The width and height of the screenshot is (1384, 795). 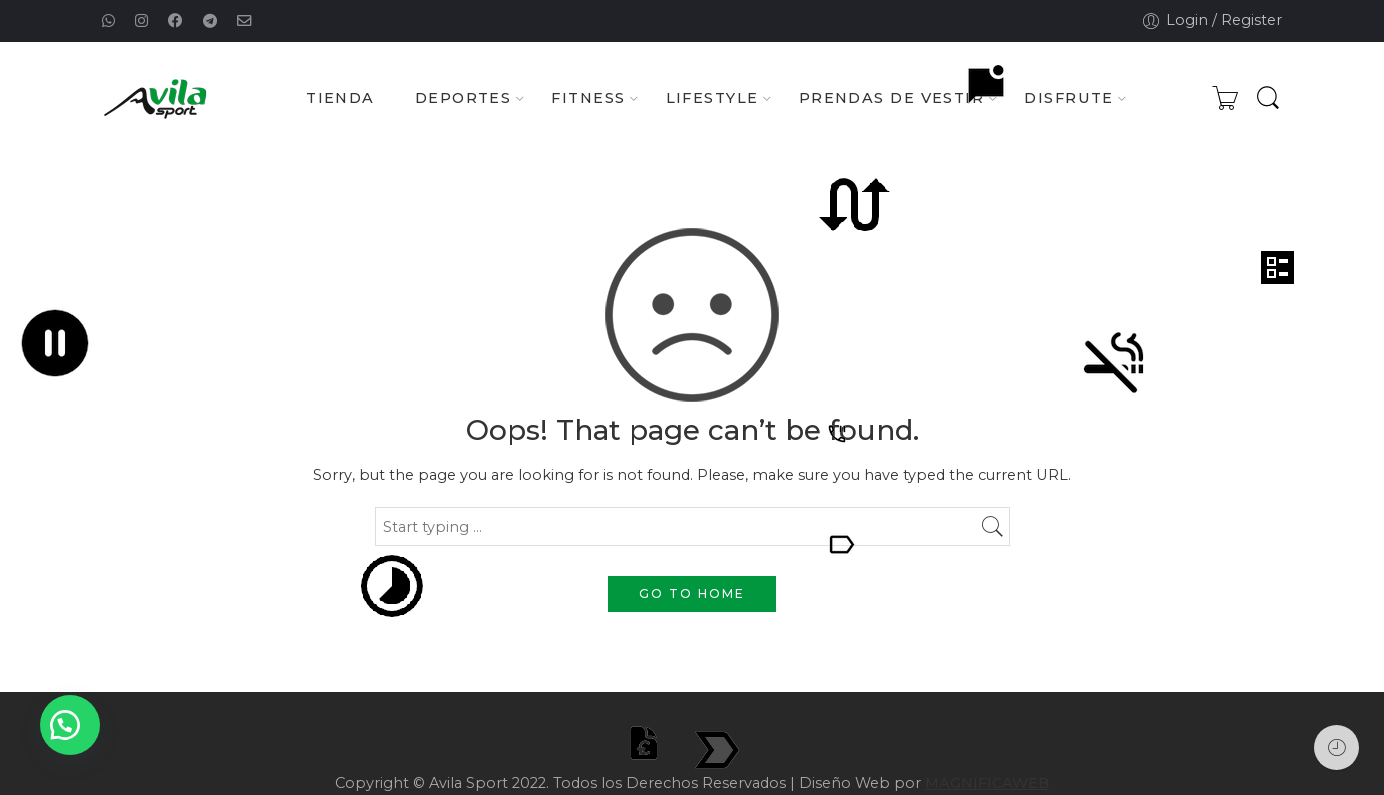 What do you see at coordinates (644, 743) in the screenshot?
I see `view financial document in pounds` at bounding box center [644, 743].